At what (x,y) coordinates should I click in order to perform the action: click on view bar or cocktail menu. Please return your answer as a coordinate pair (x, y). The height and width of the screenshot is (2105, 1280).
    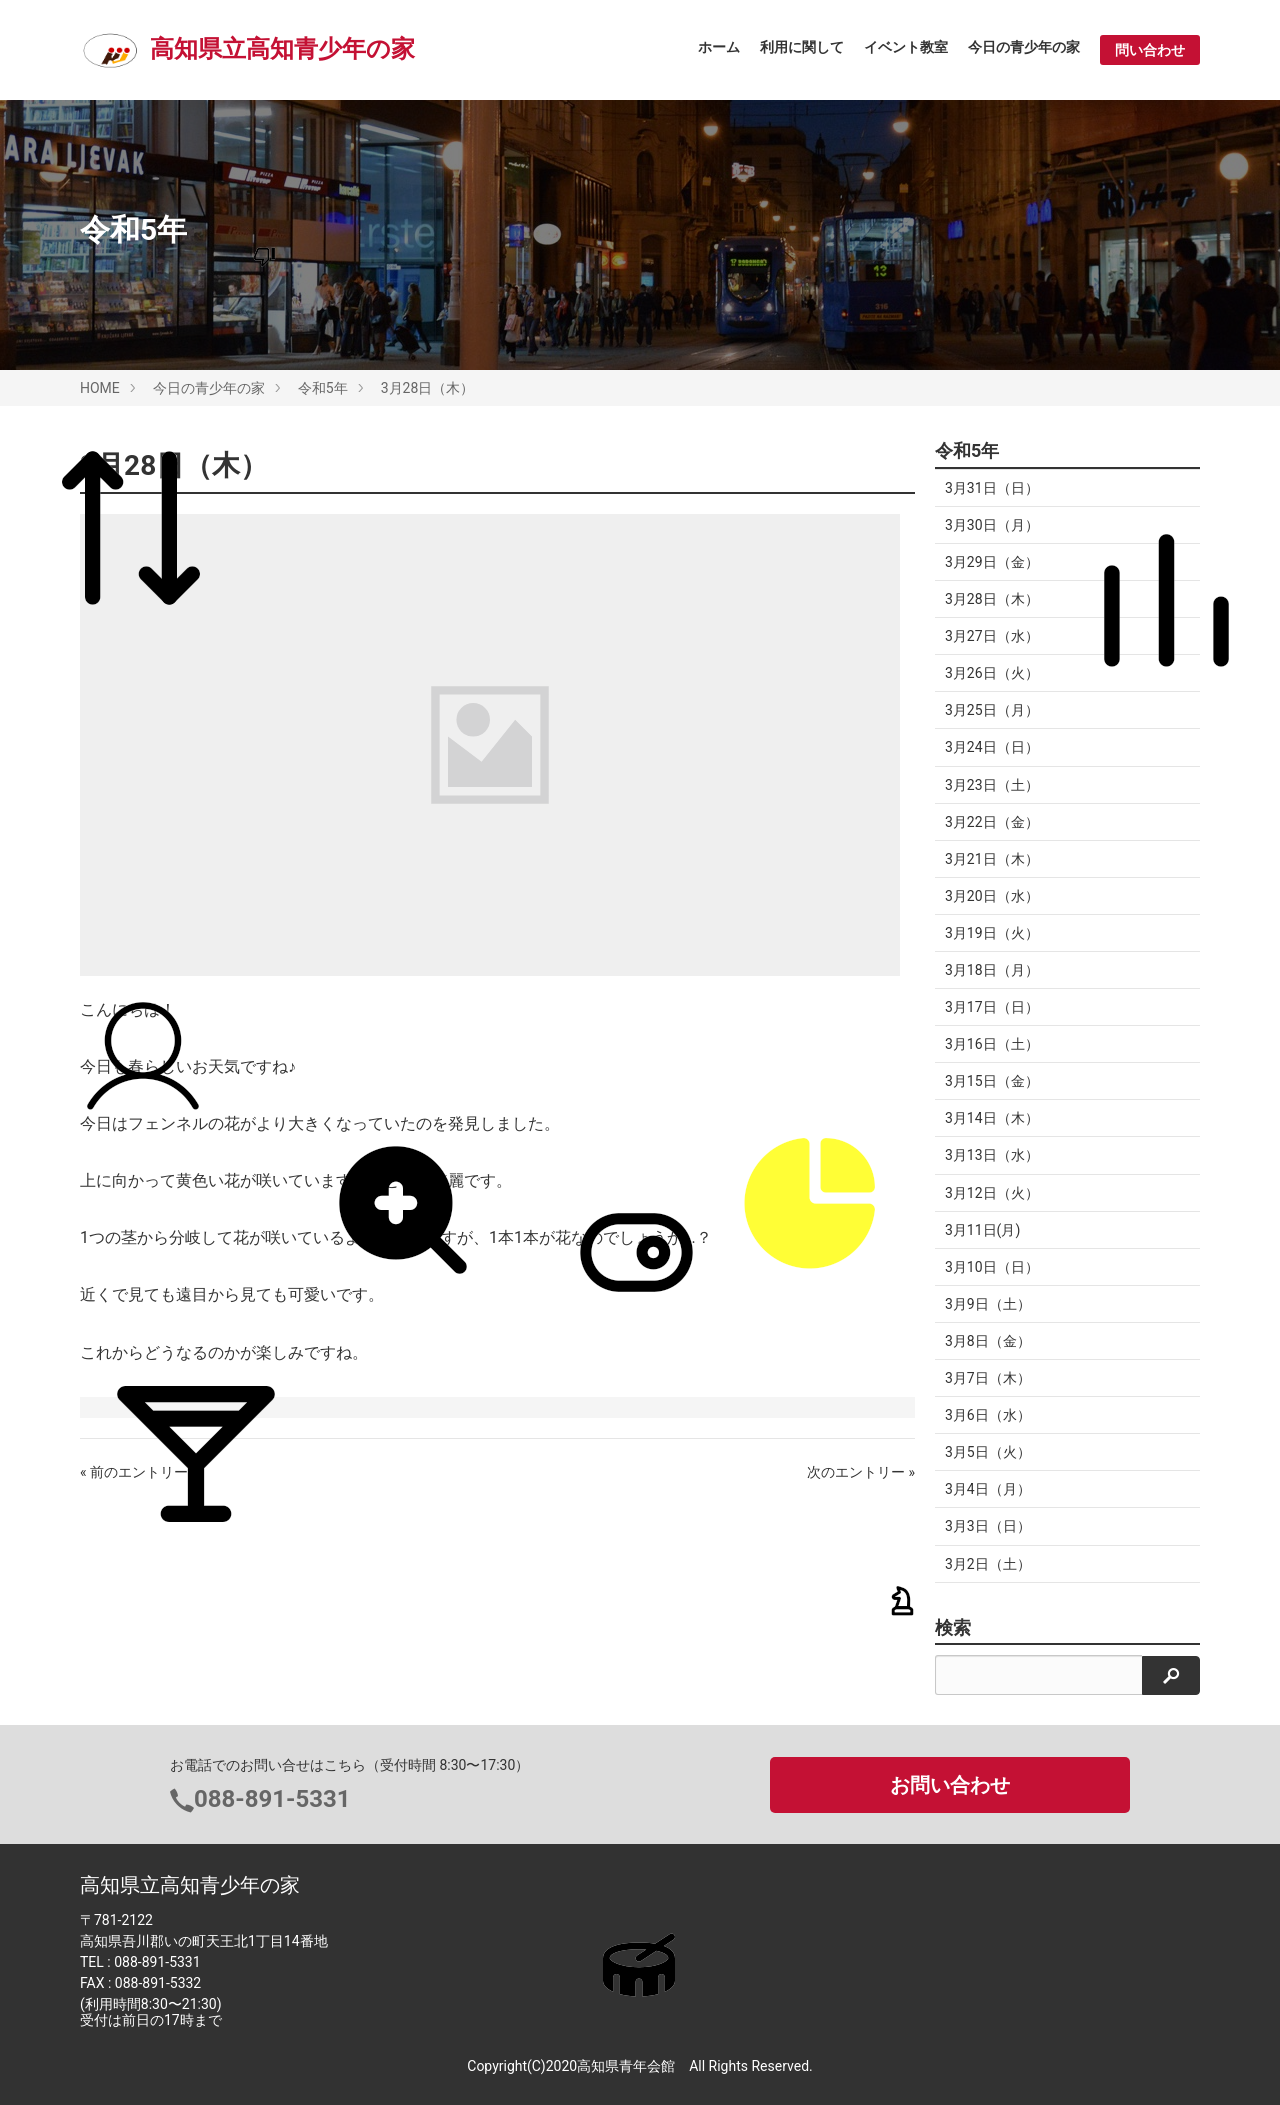
    Looking at the image, I should click on (196, 1454).